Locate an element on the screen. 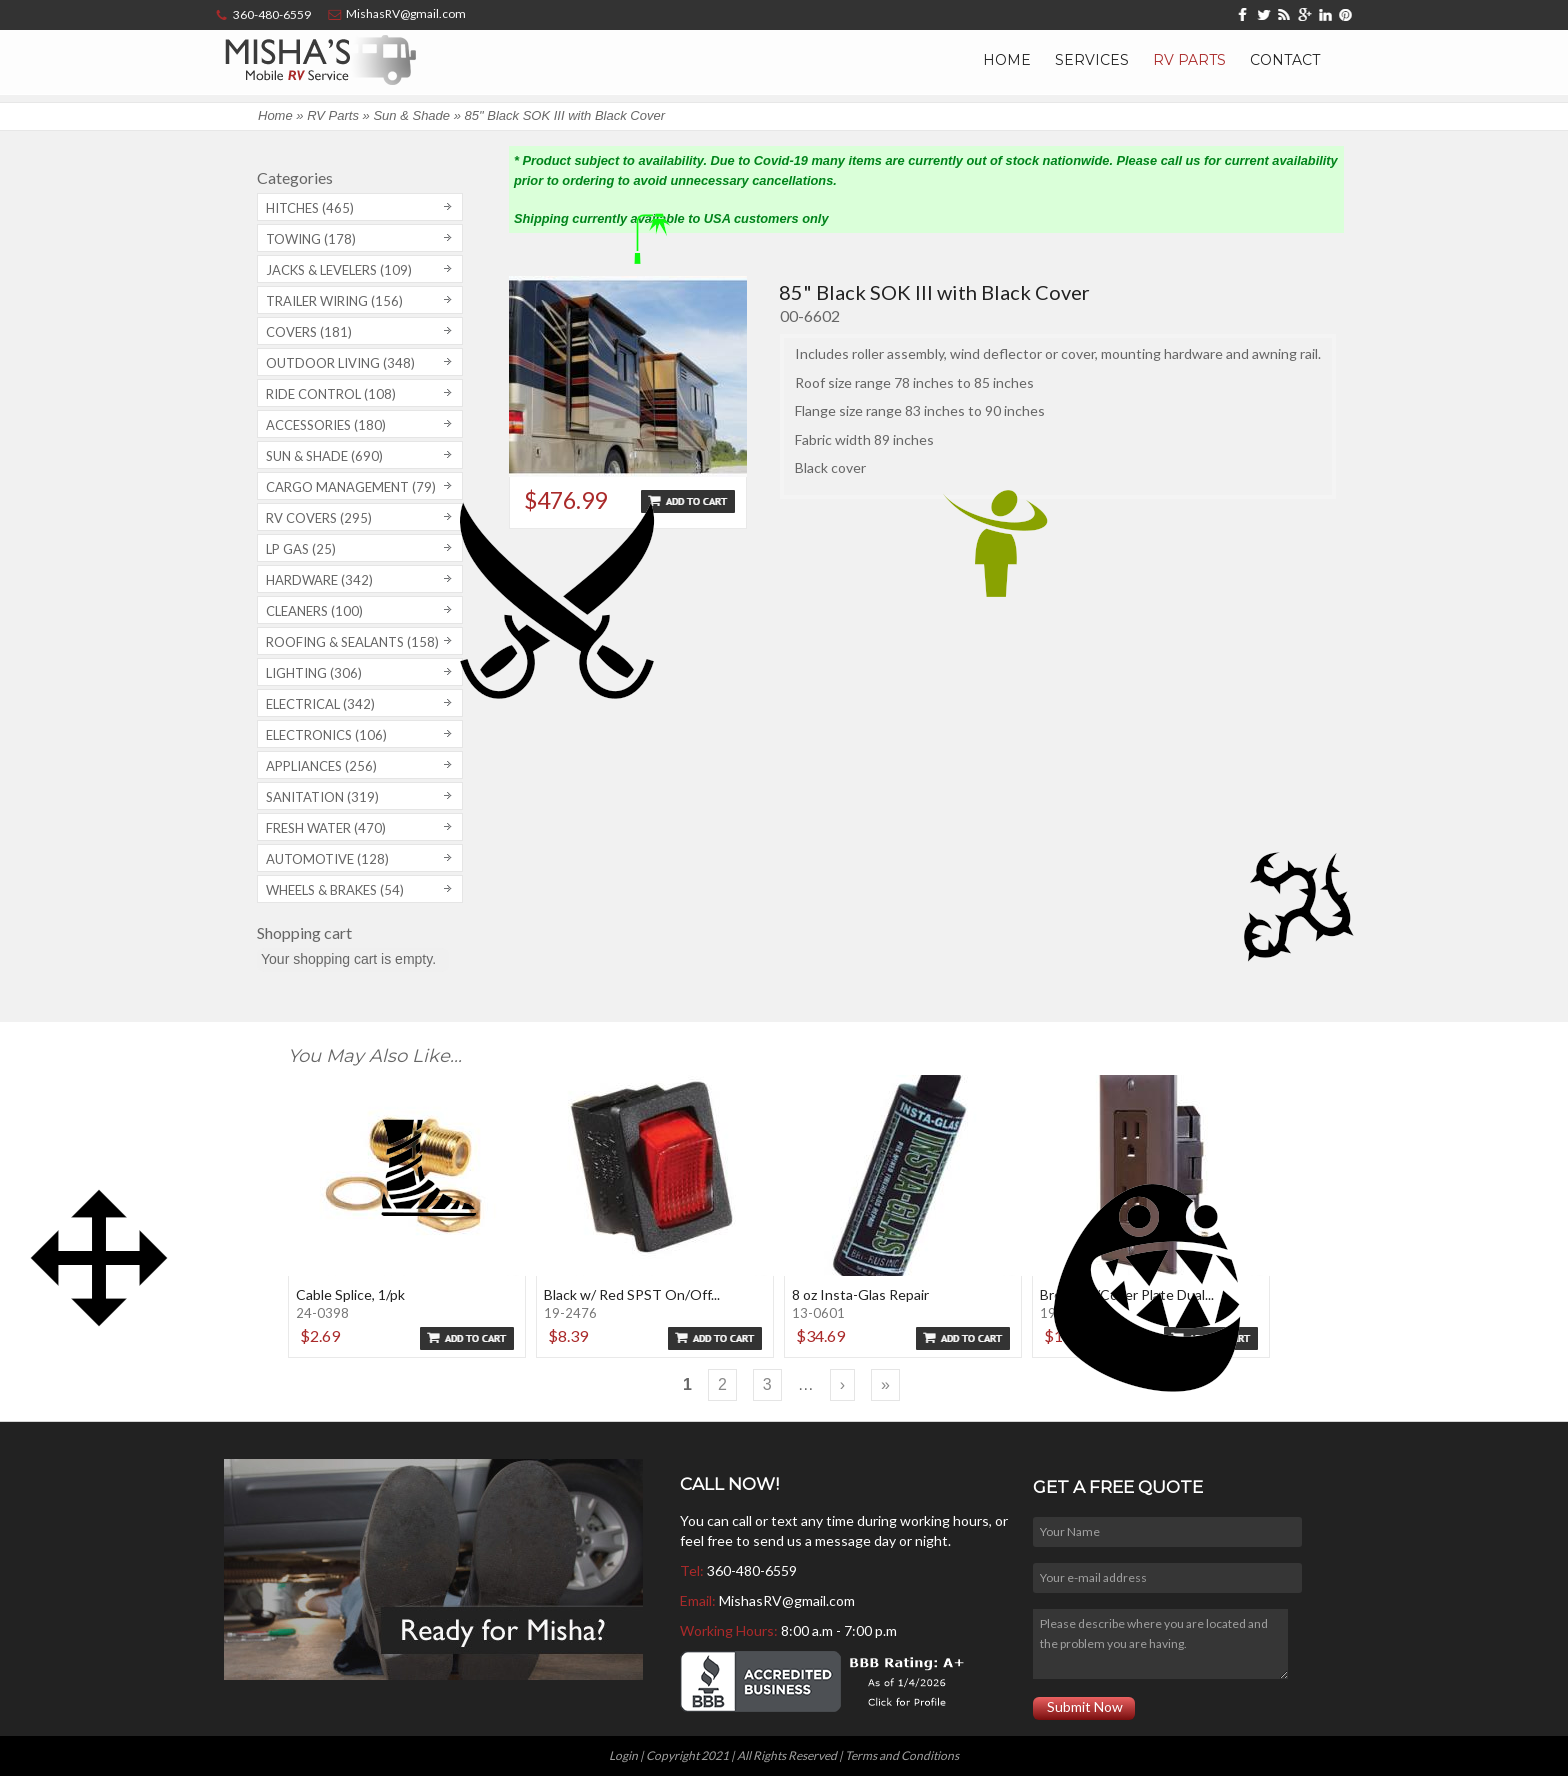 The width and height of the screenshot is (1568, 1776). move or reposition an element is located at coordinates (99, 1258).